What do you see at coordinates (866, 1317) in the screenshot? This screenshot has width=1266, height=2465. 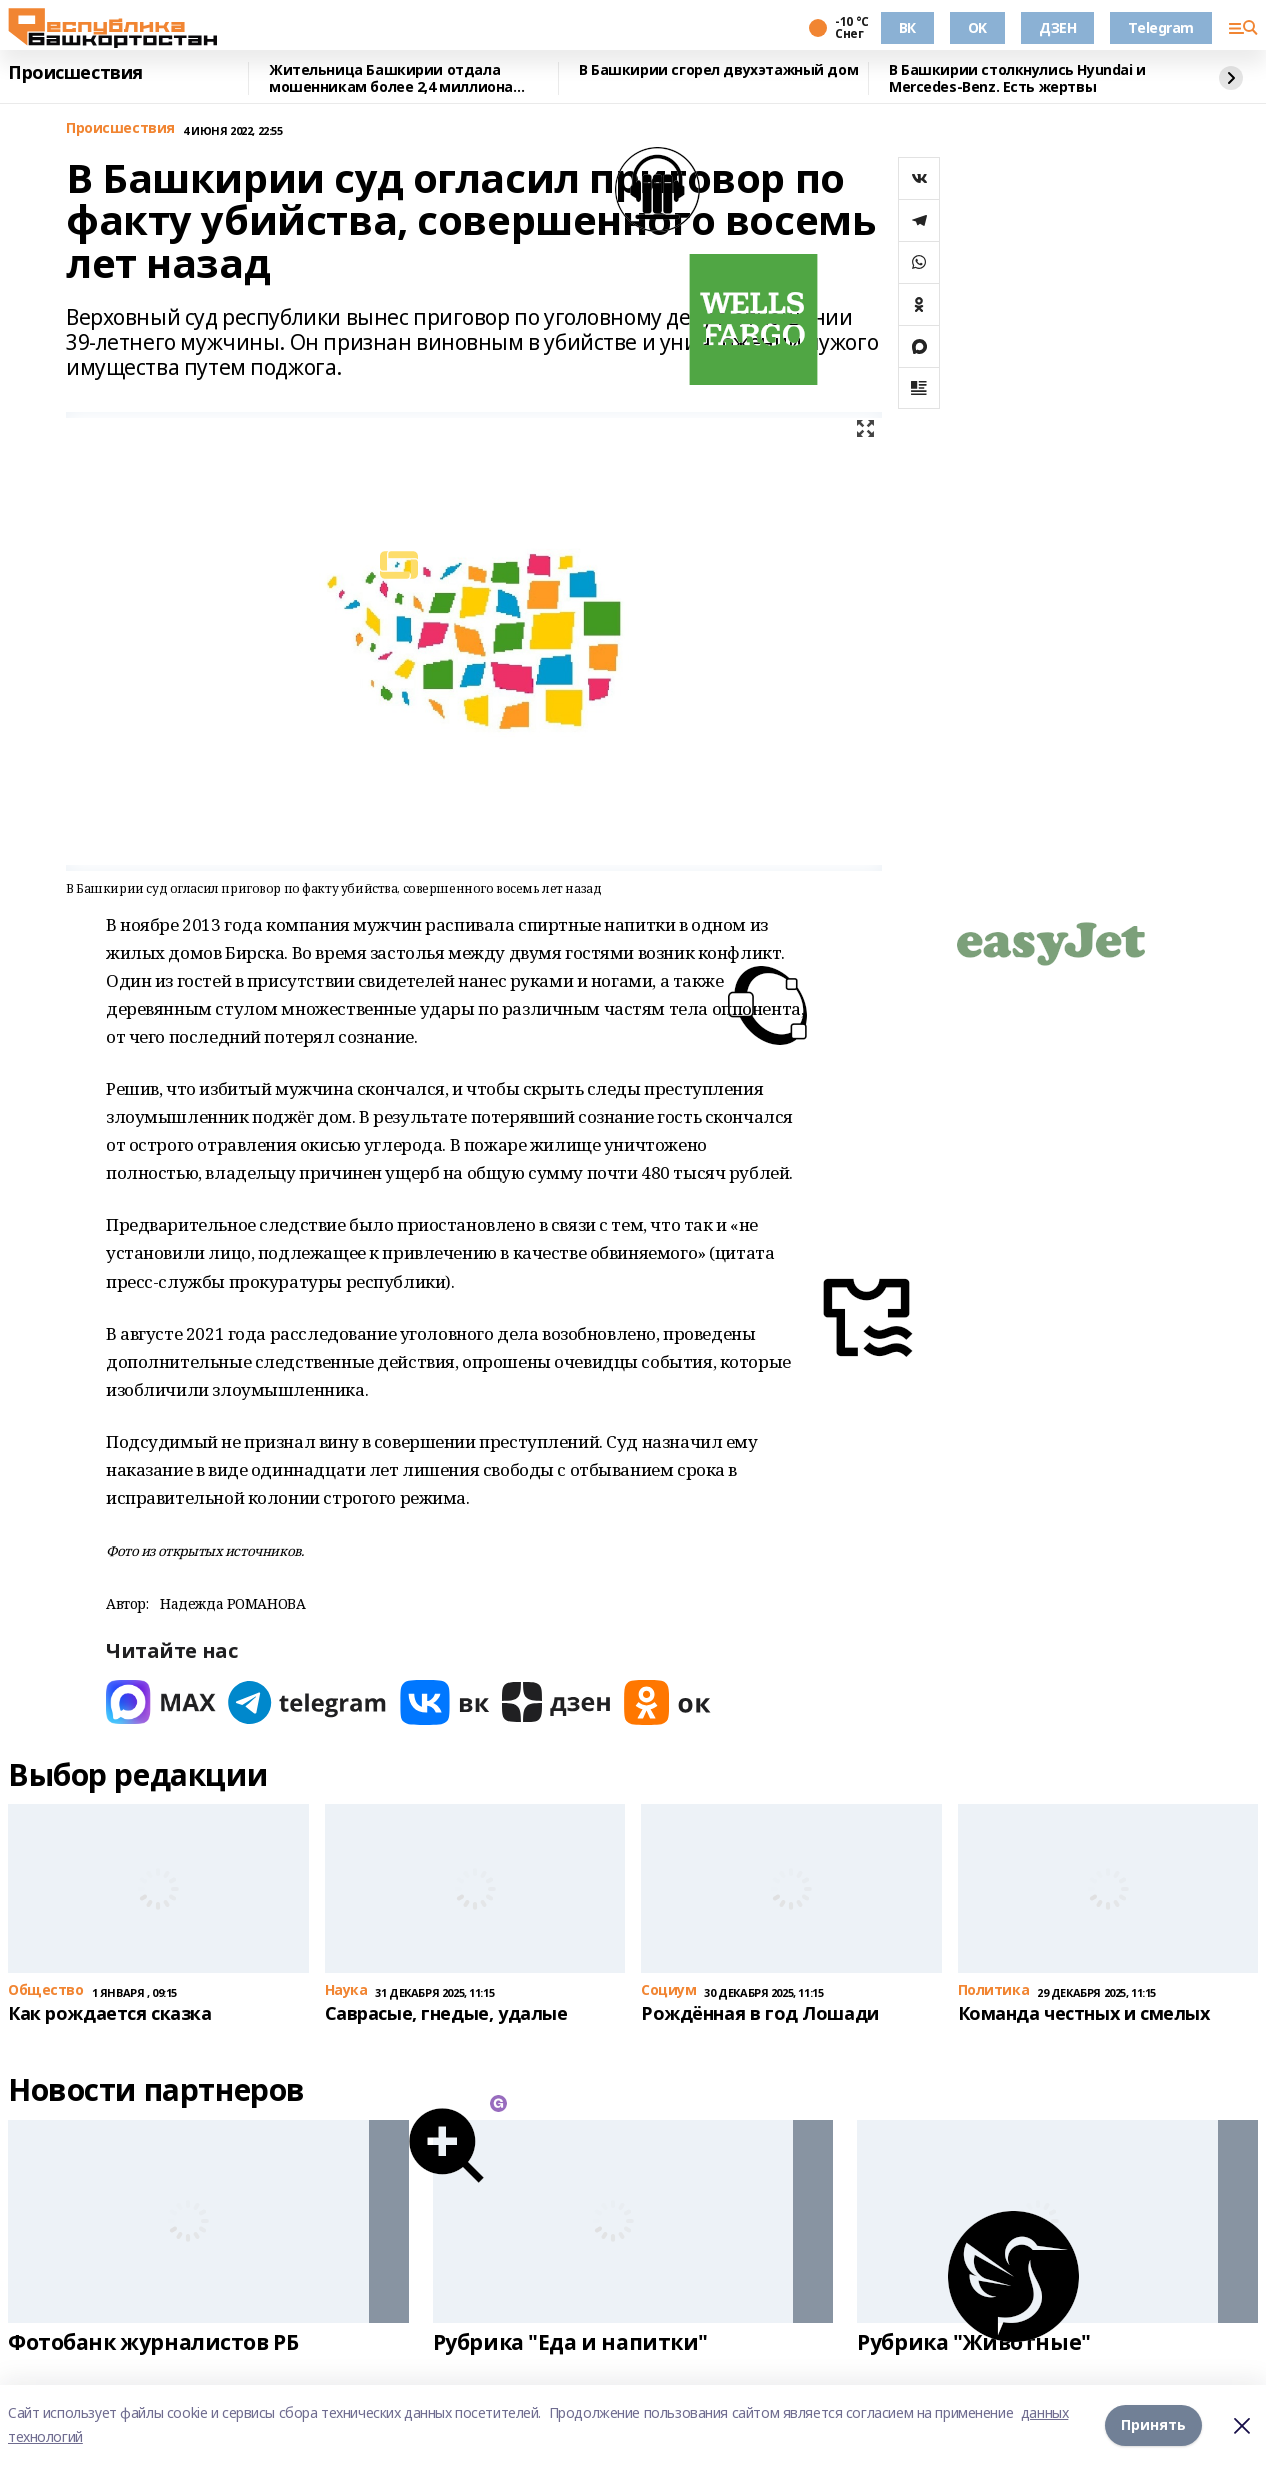 I see `indicates air-dry or hang-dry clothing` at bounding box center [866, 1317].